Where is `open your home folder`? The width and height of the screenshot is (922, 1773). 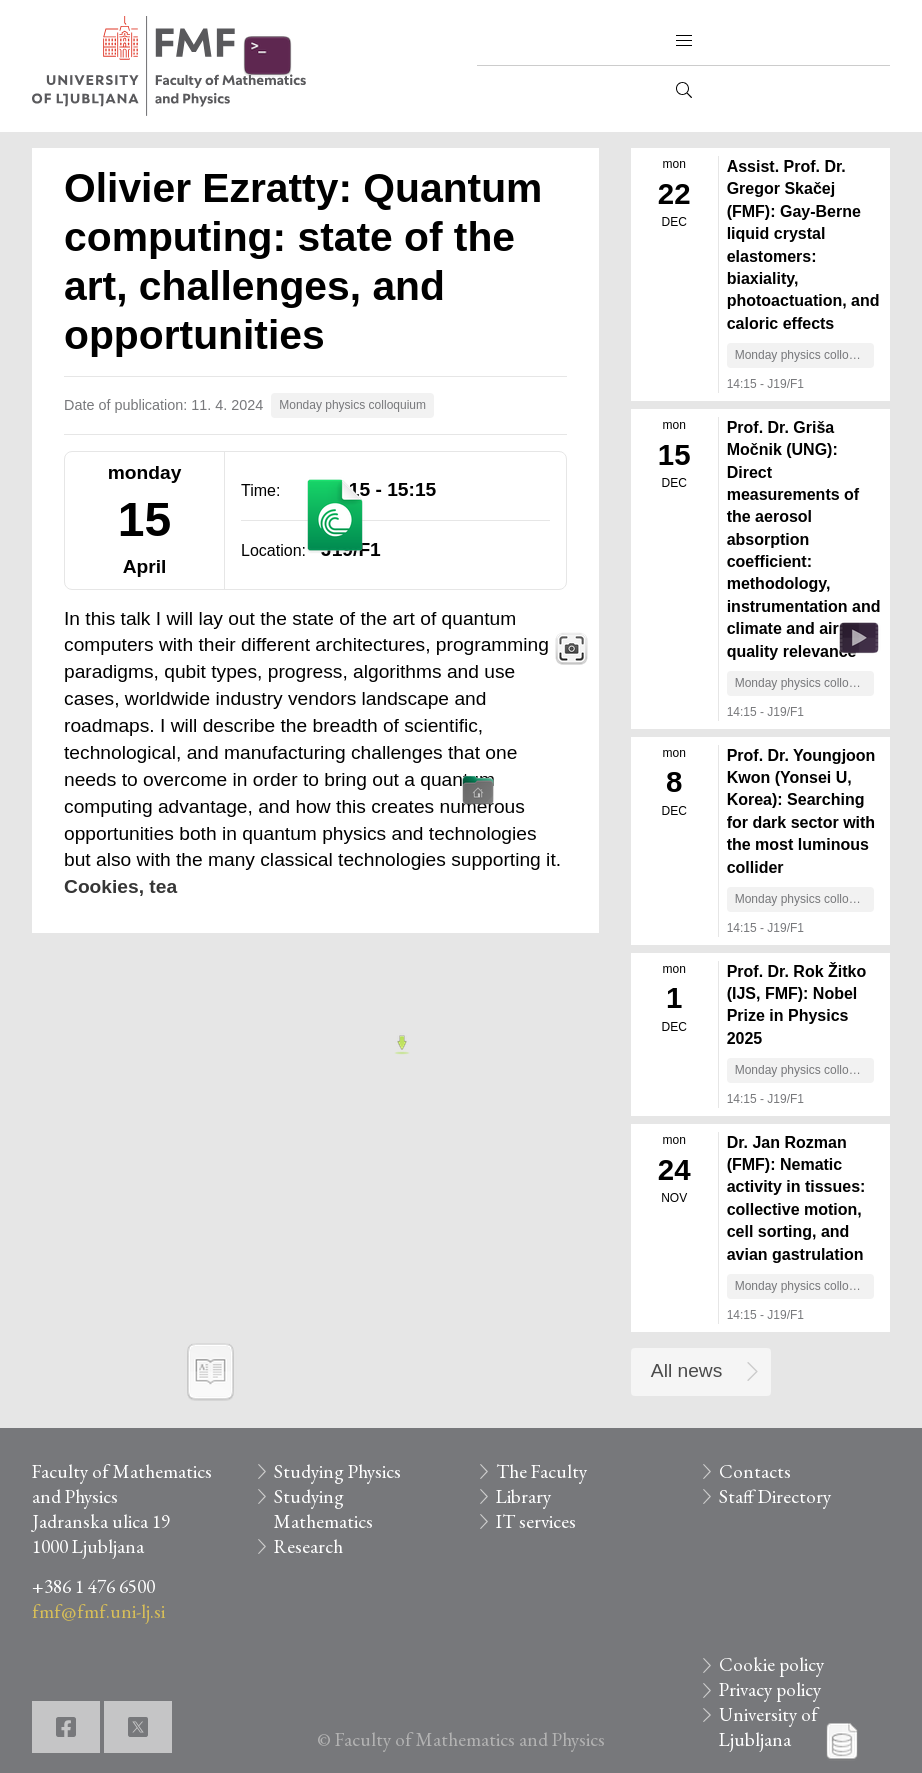
open your home folder is located at coordinates (478, 790).